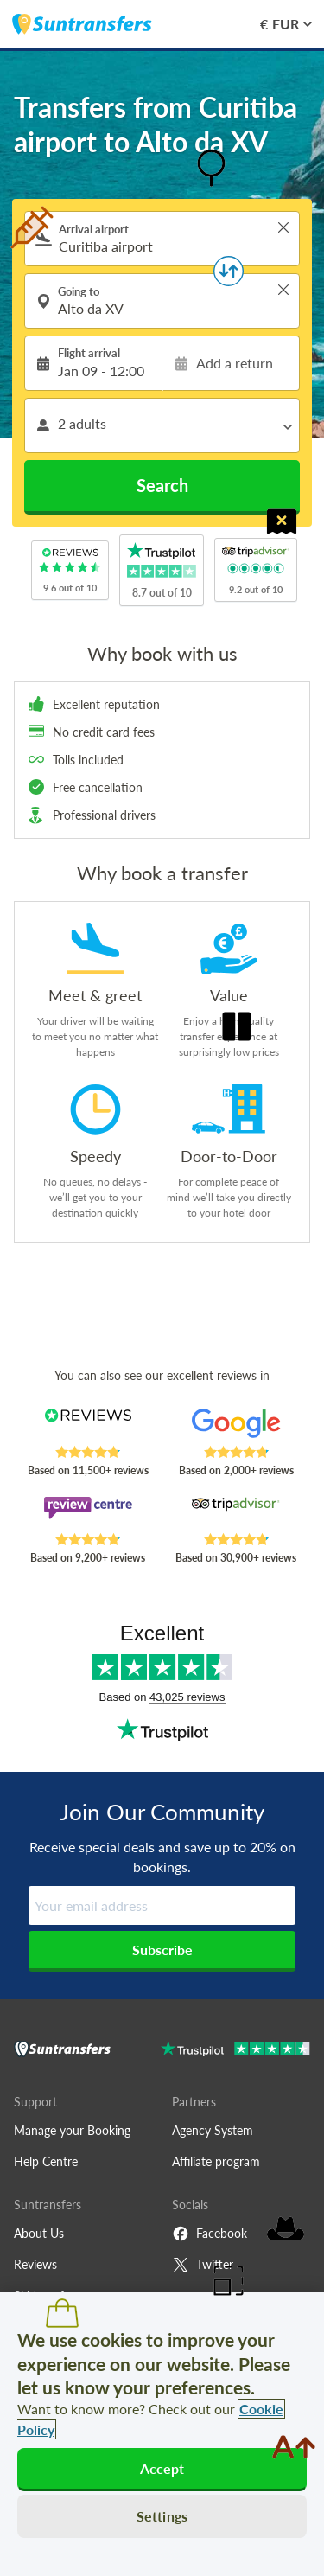 The height and width of the screenshot is (2576, 324). What do you see at coordinates (285, 2229) in the screenshot?
I see `select western or country theme` at bounding box center [285, 2229].